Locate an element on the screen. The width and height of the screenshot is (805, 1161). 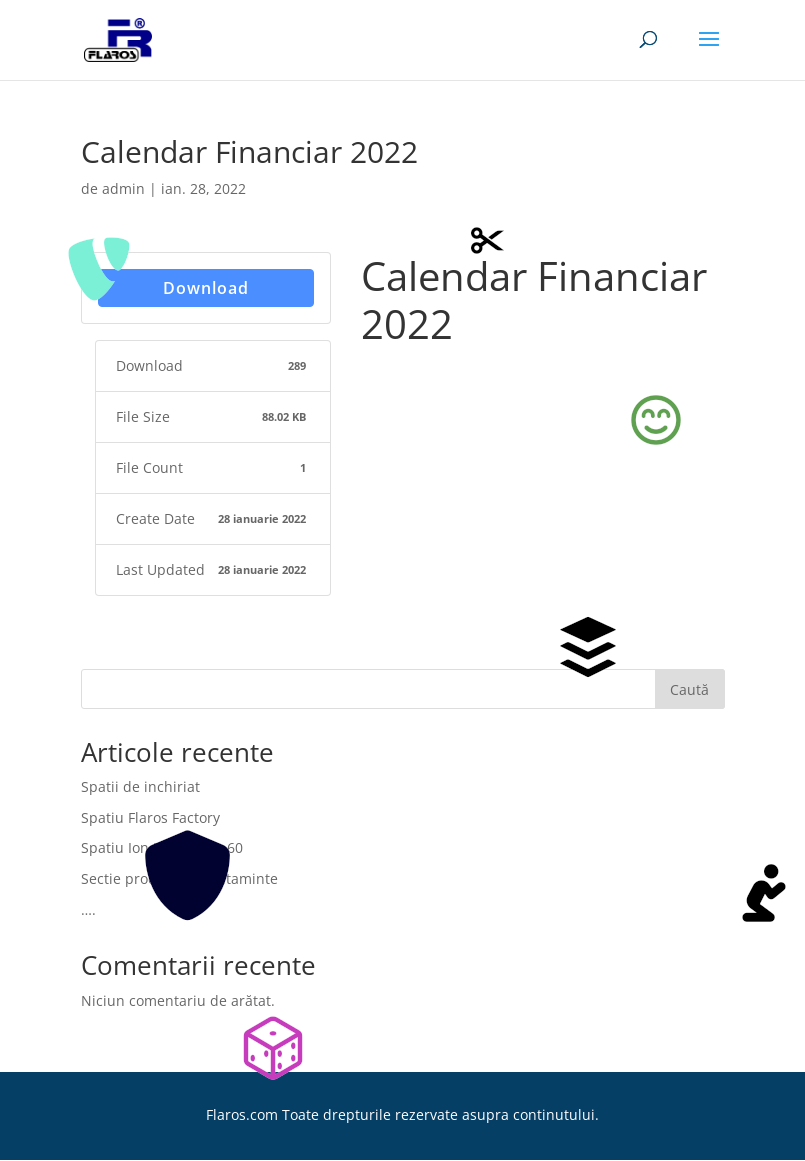
cut selected content to clipboard is located at coordinates (487, 240).